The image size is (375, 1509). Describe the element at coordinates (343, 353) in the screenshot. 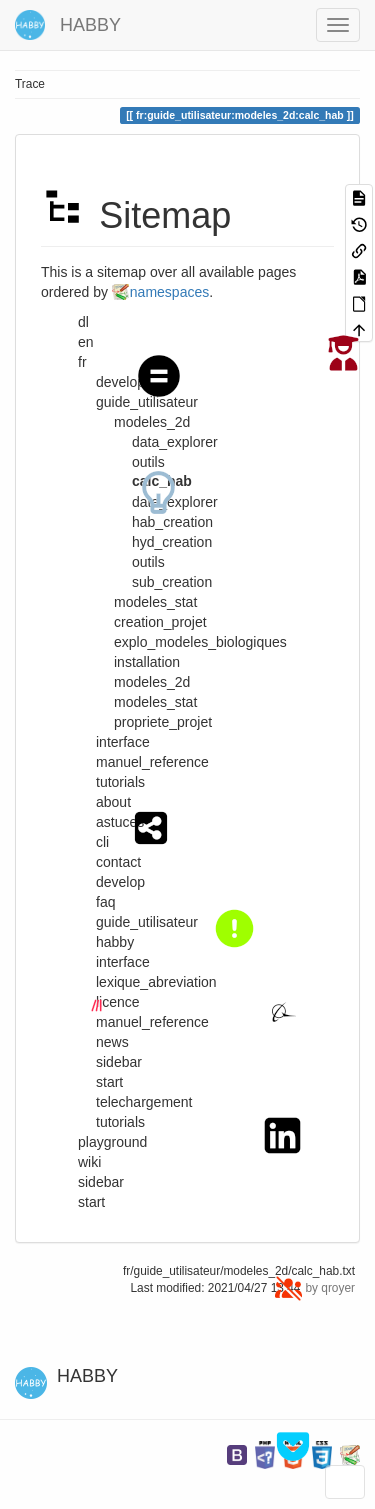

I see `view student or graduate profile` at that location.